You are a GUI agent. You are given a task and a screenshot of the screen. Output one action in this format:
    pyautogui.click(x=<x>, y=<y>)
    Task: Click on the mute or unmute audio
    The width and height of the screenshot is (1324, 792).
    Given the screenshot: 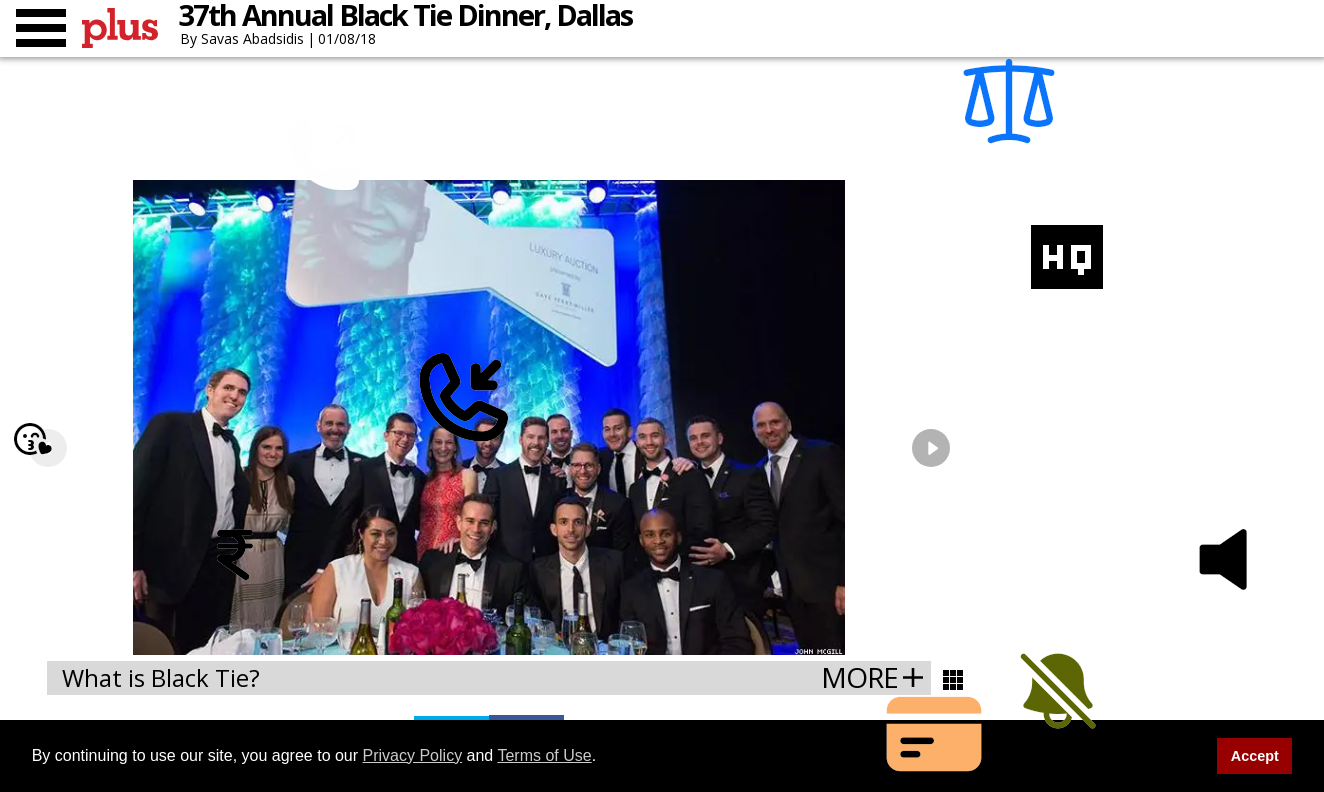 What is the action you would take?
    pyautogui.click(x=1226, y=559)
    